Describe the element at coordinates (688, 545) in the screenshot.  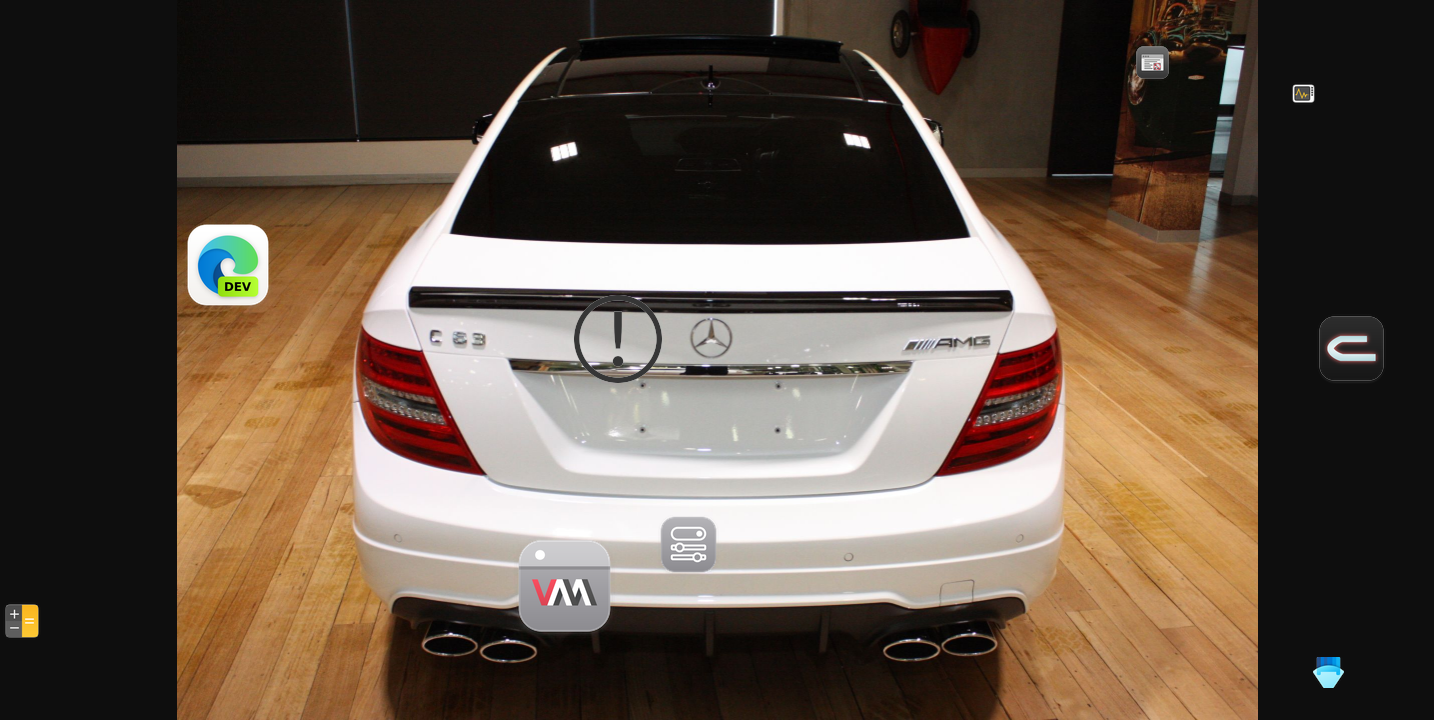
I see `open interface design preferences` at that location.